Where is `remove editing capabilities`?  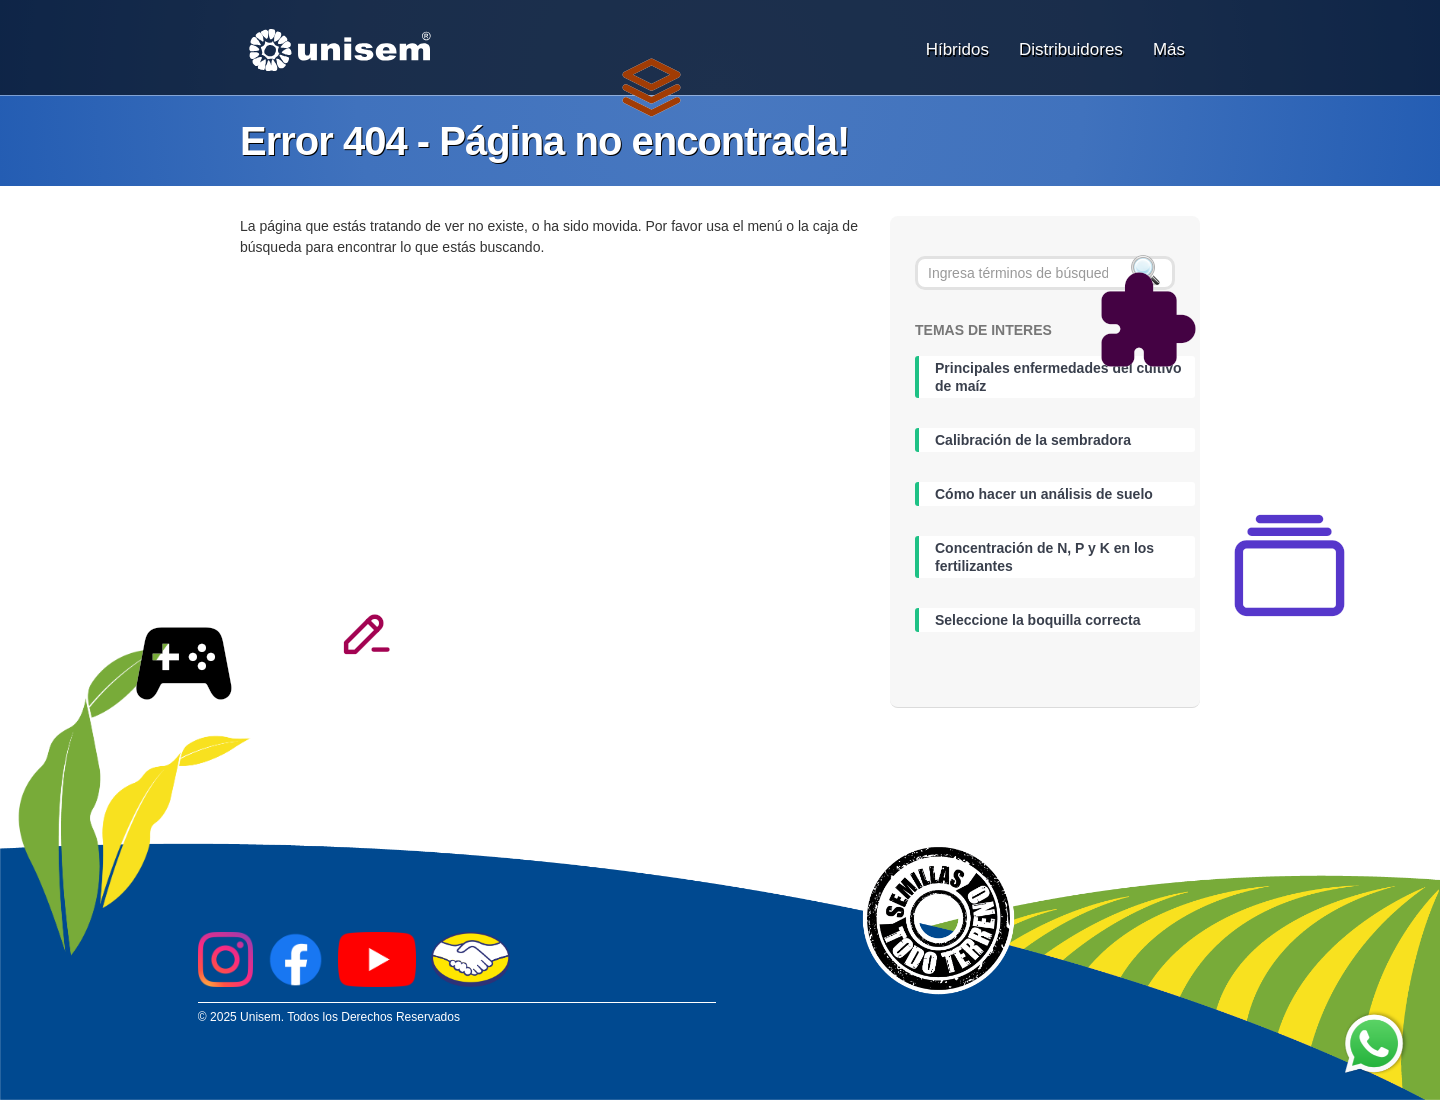 remove editing capabilities is located at coordinates (364, 633).